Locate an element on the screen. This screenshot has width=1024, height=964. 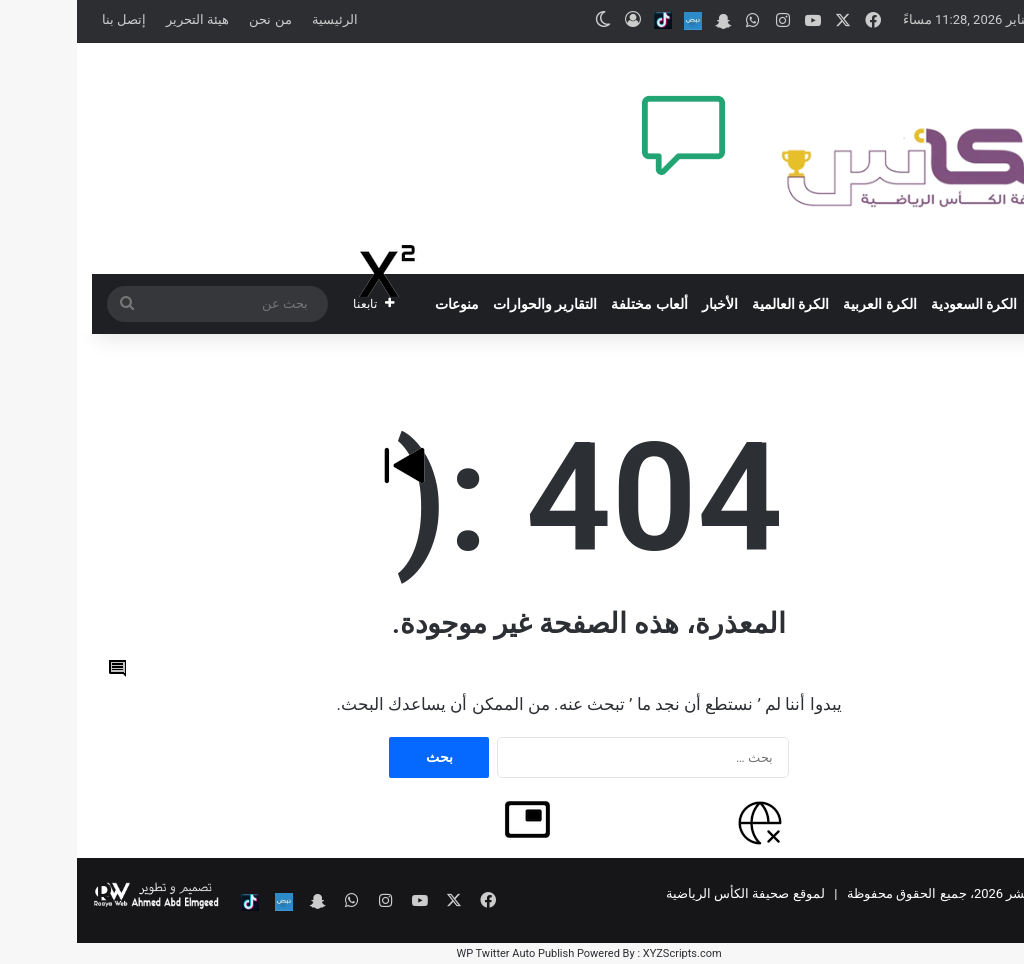
skip to previous track is located at coordinates (404, 465).